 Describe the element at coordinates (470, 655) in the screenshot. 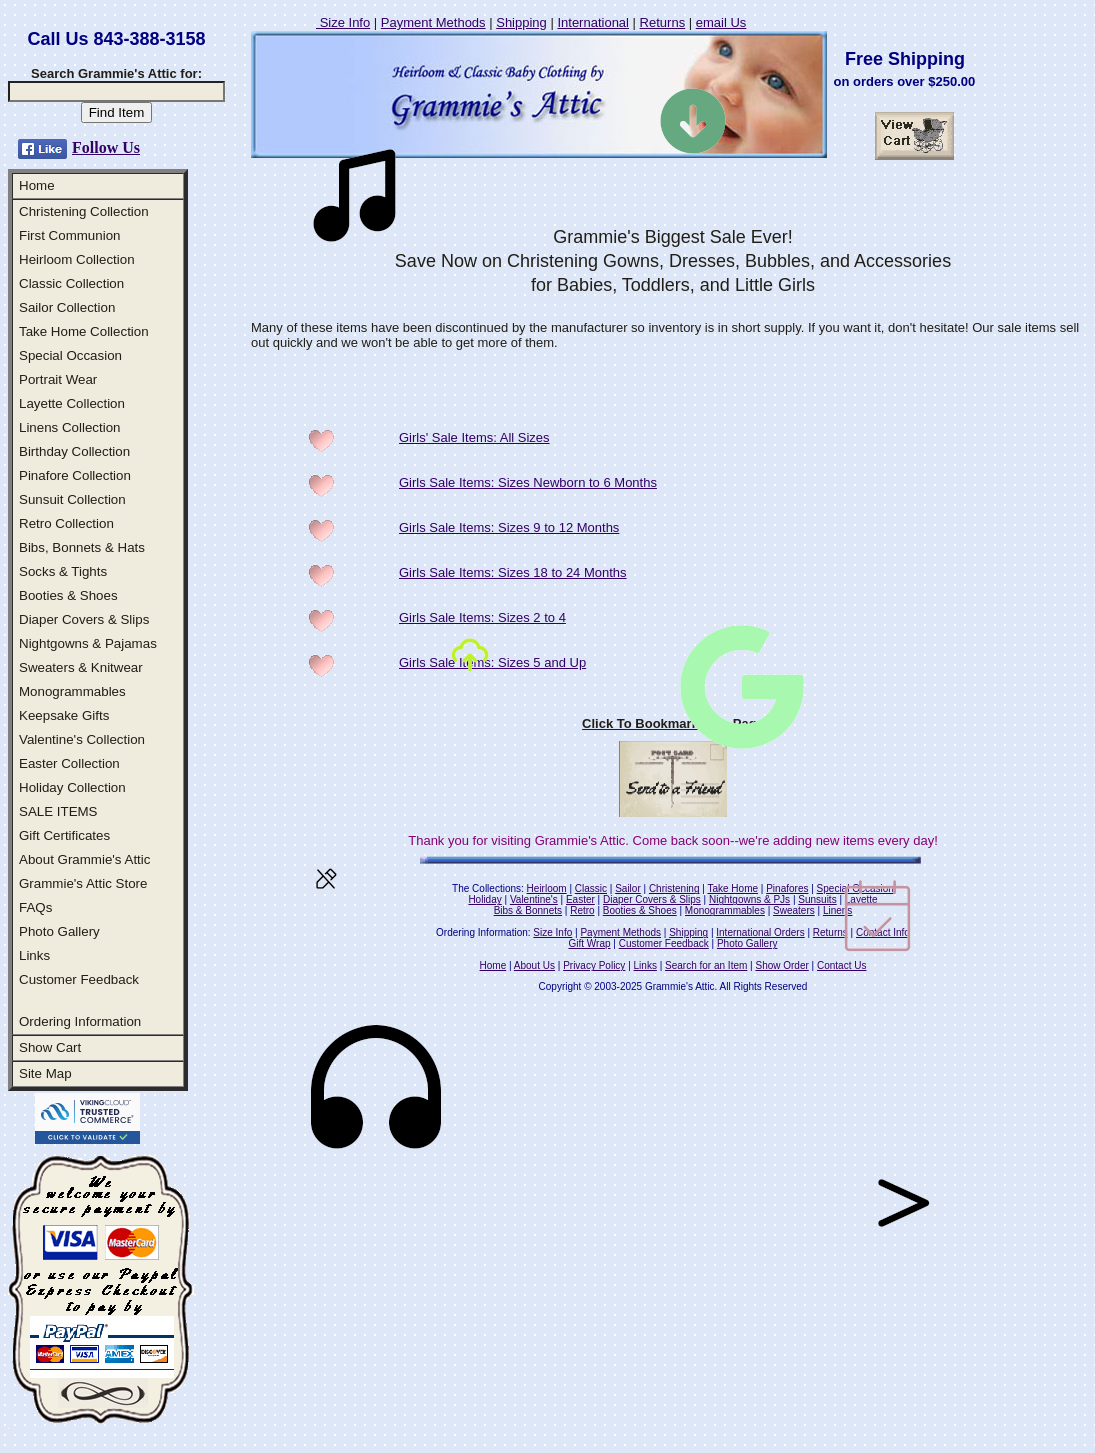

I see `upload file to cloud storage` at that location.